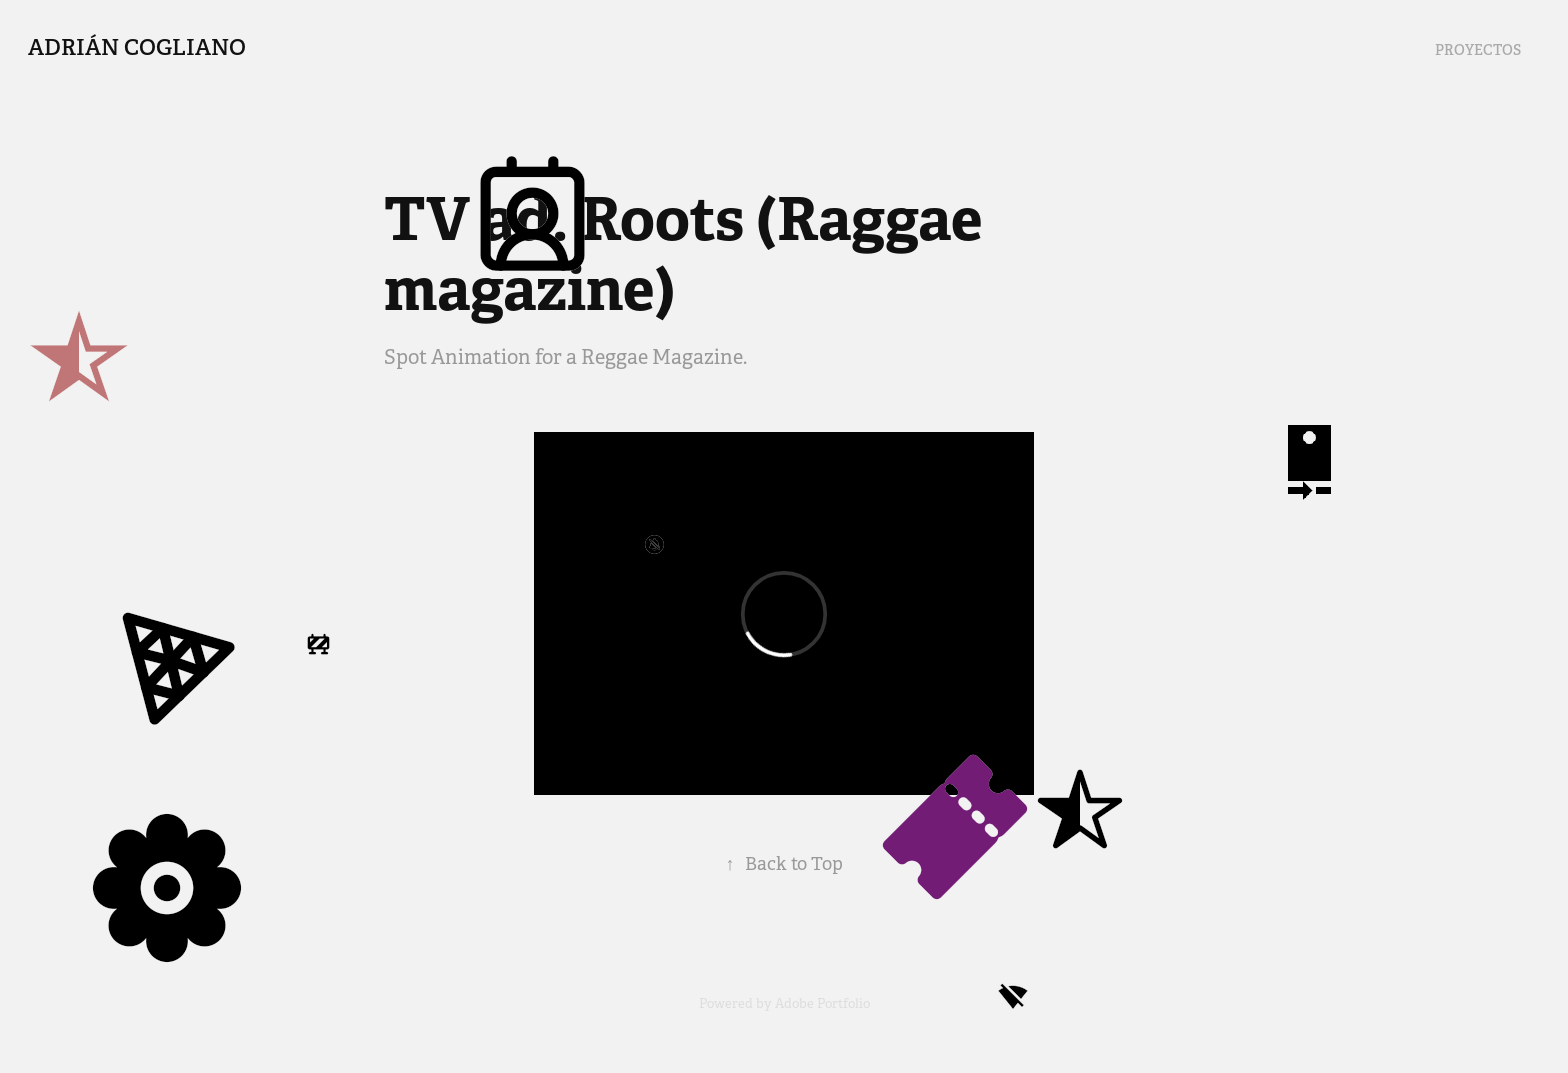 This screenshot has height=1073, width=1568. What do you see at coordinates (1309, 462) in the screenshot?
I see `switch to rear camera` at bounding box center [1309, 462].